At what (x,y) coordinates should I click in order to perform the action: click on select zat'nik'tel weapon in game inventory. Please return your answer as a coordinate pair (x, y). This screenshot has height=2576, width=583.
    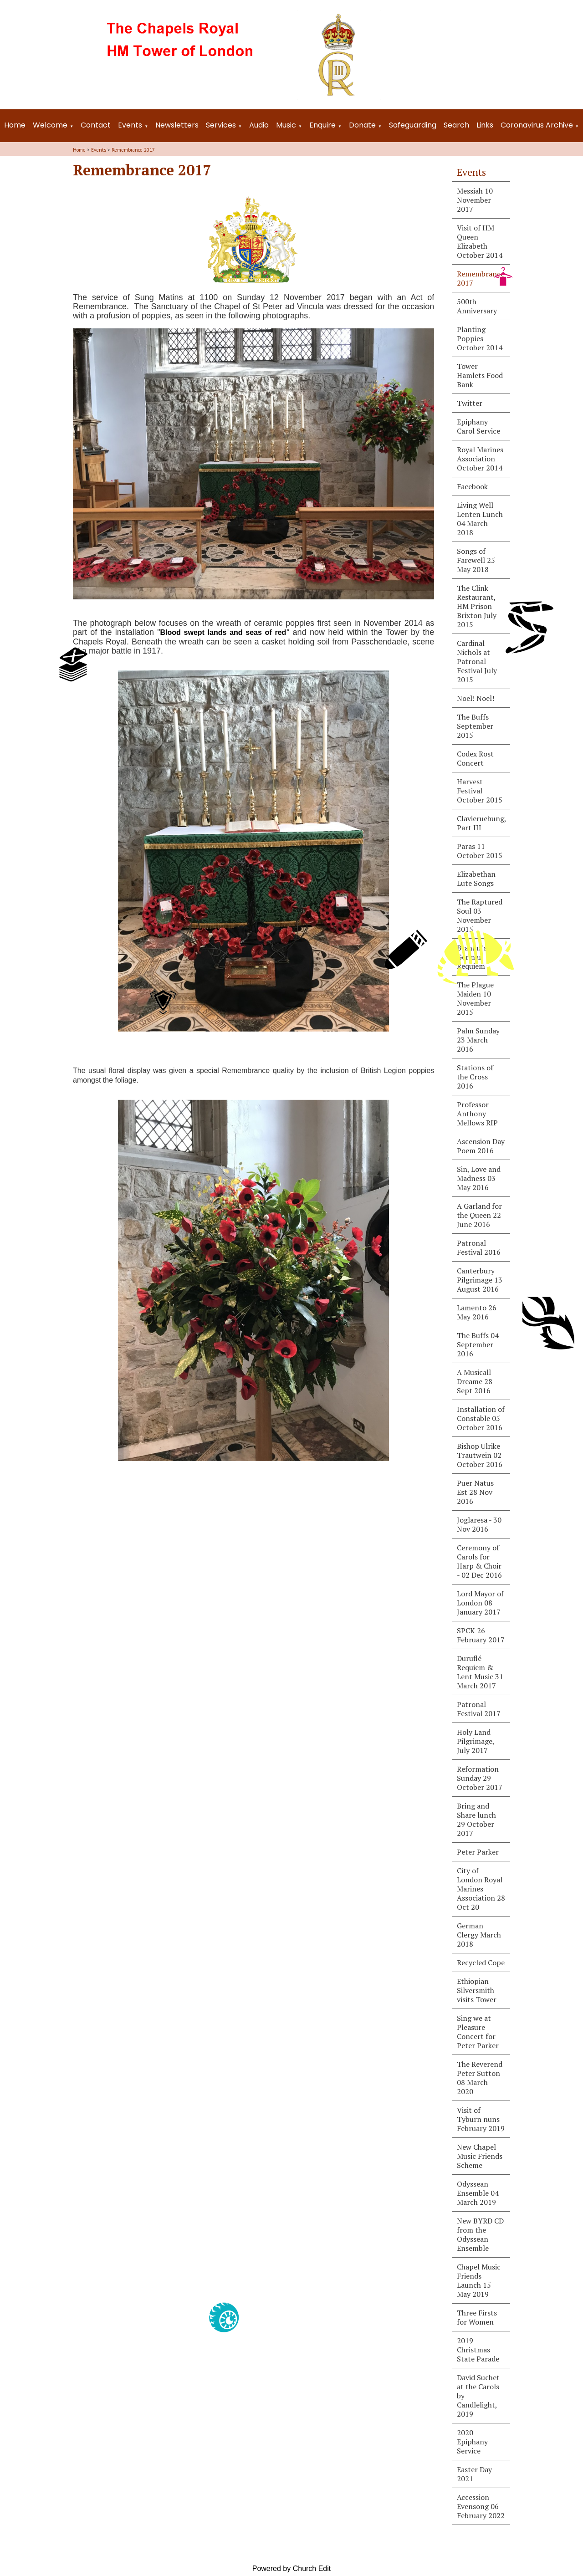
    Looking at the image, I should click on (529, 627).